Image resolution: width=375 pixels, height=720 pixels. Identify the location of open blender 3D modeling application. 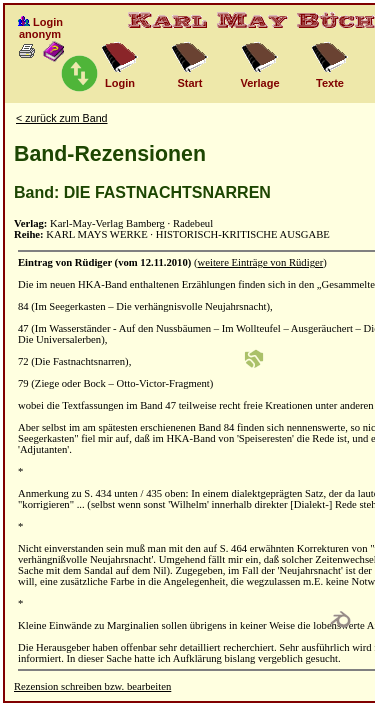
(340, 619).